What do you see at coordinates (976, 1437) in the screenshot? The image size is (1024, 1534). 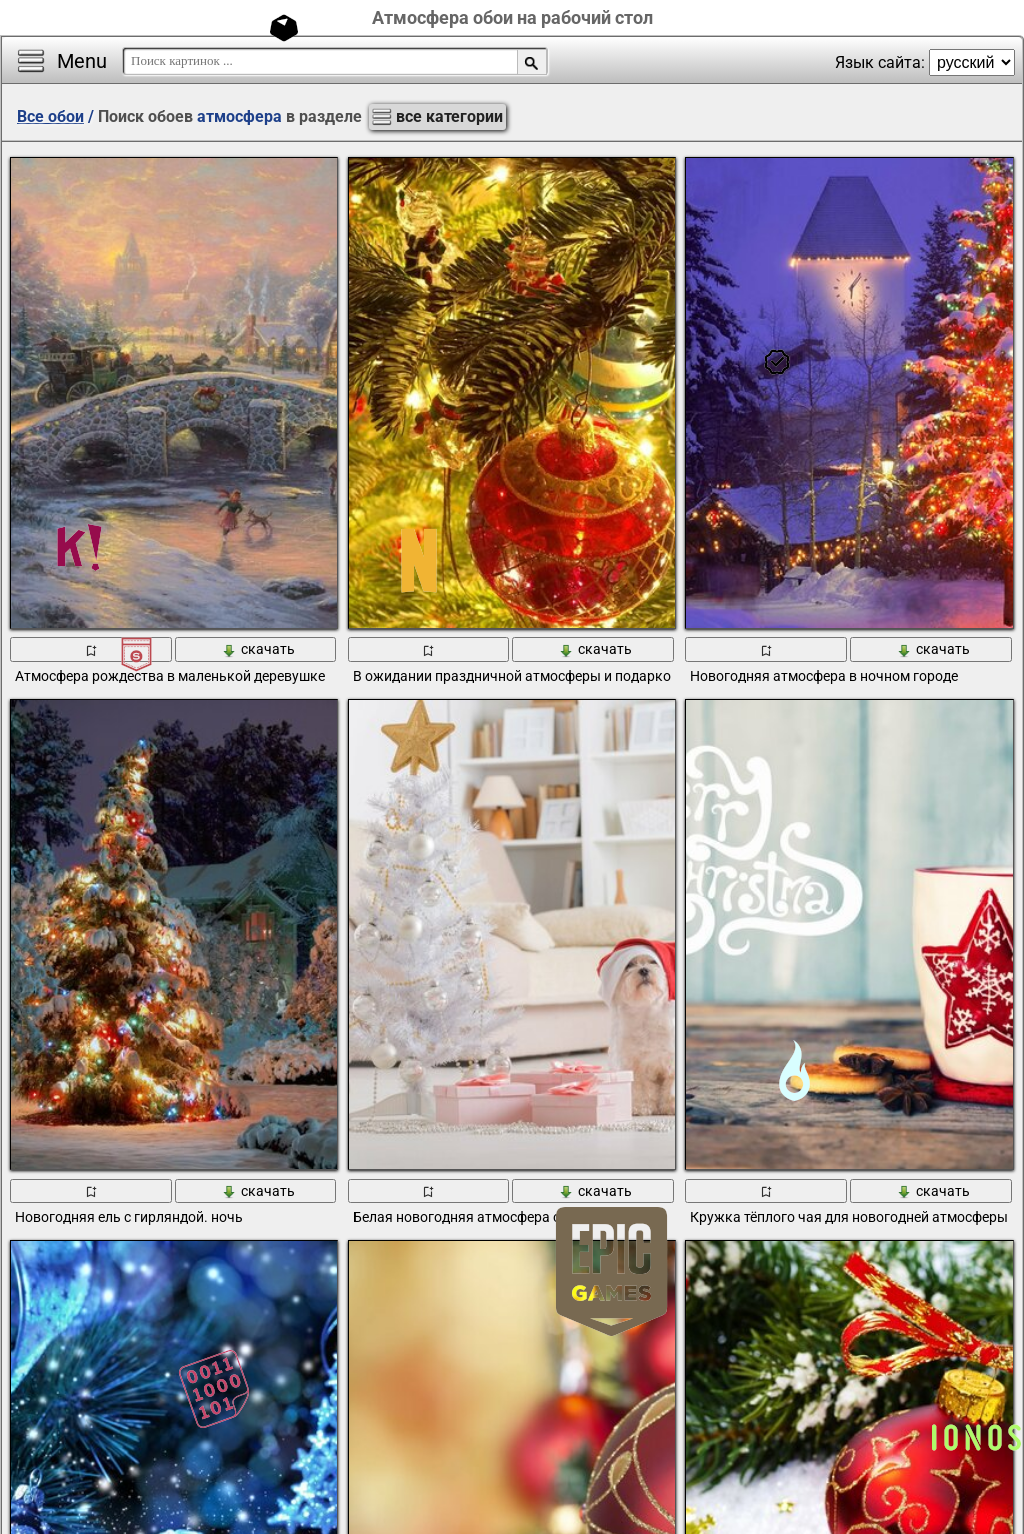 I see `ionos web hosting and cloud services logo` at bounding box center [976, 1437].